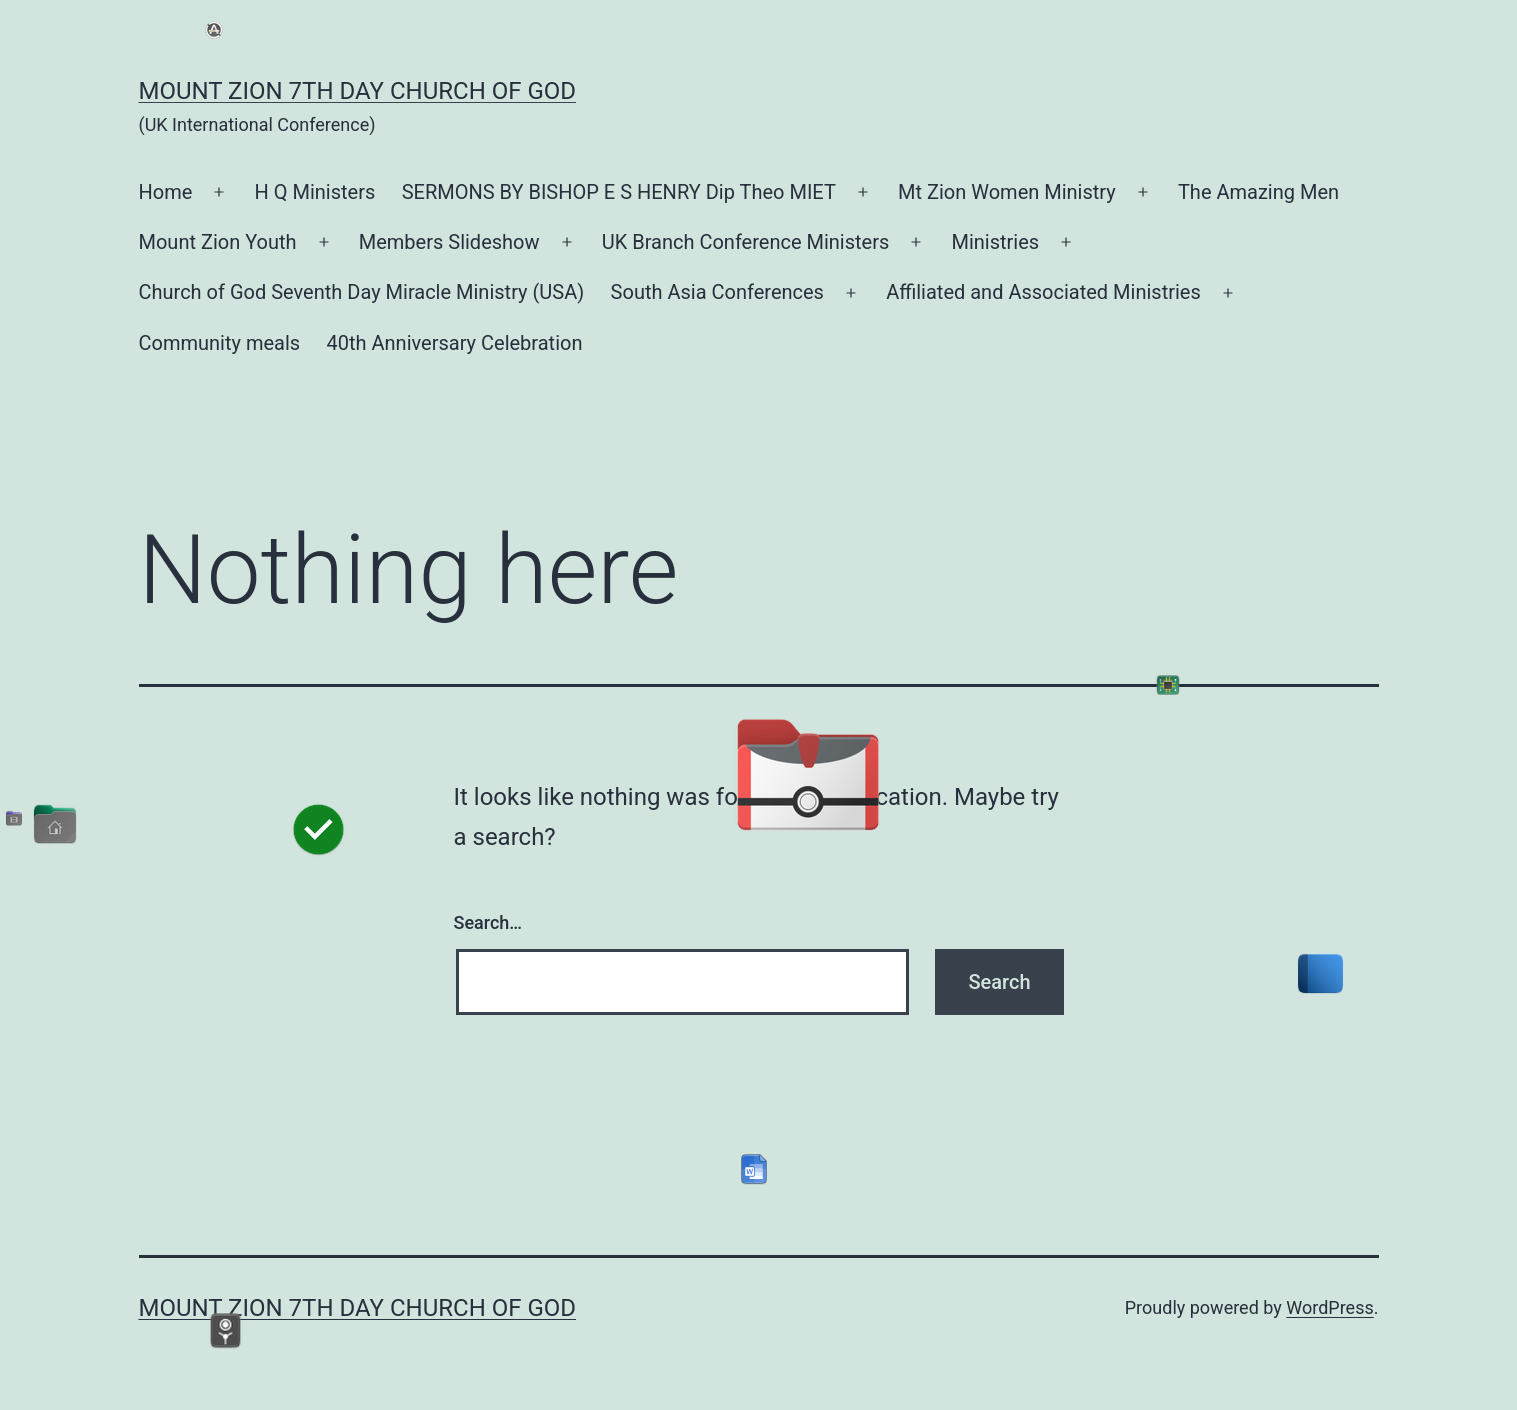 The height and width of the screenshot is (1410, 1517). I want to click on open folder containing pokémon timer ball assets, so click(807, 778).